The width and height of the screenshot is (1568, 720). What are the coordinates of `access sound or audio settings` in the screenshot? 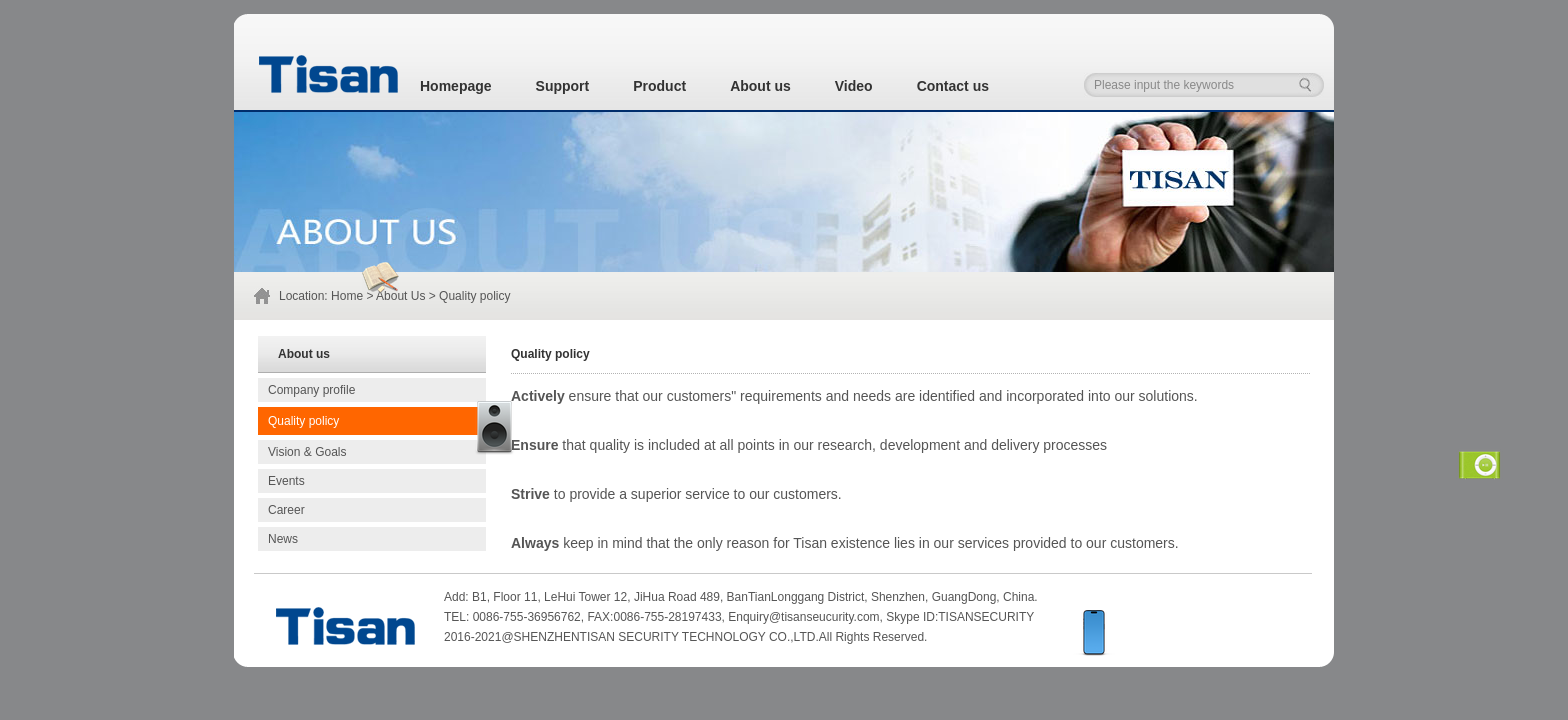 It's located at (494, 426).